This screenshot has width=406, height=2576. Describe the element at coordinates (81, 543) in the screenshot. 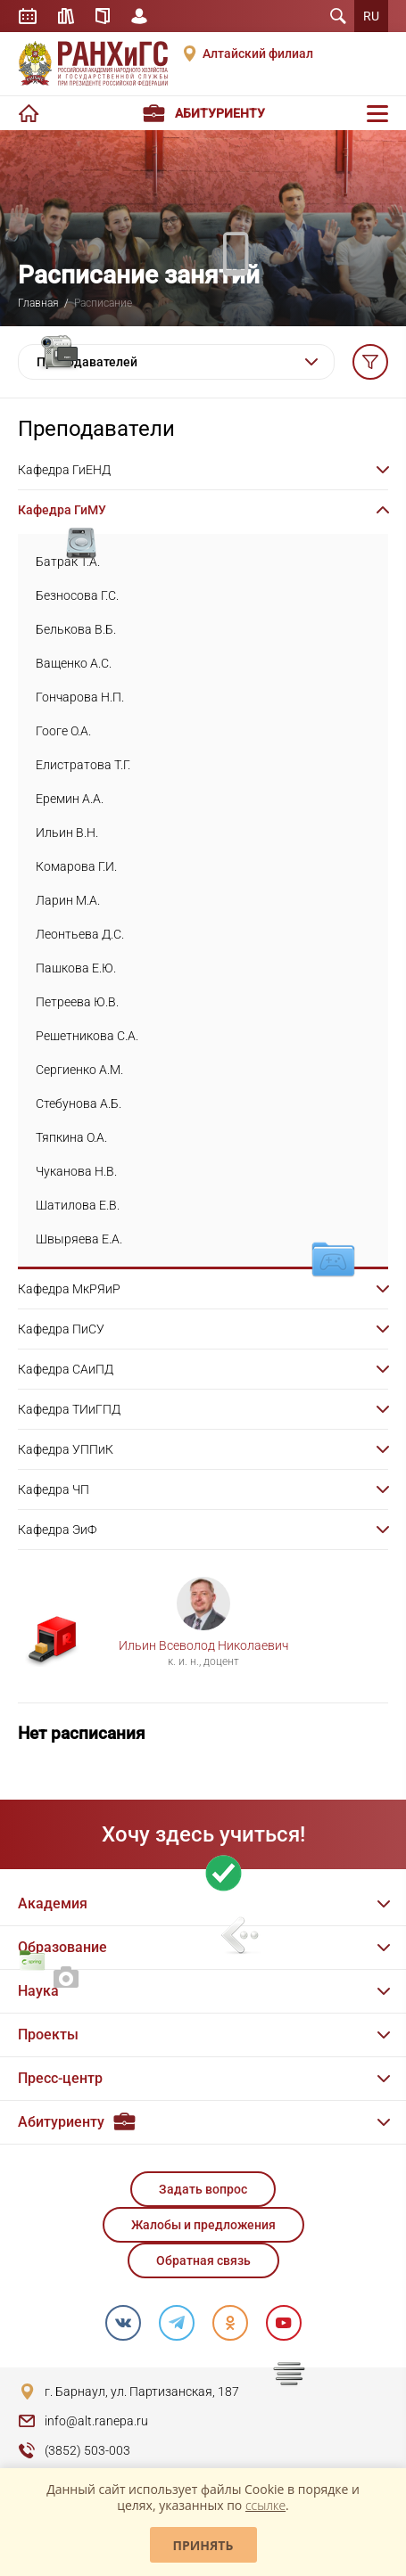

I see `access local hard drive storage` at that location.